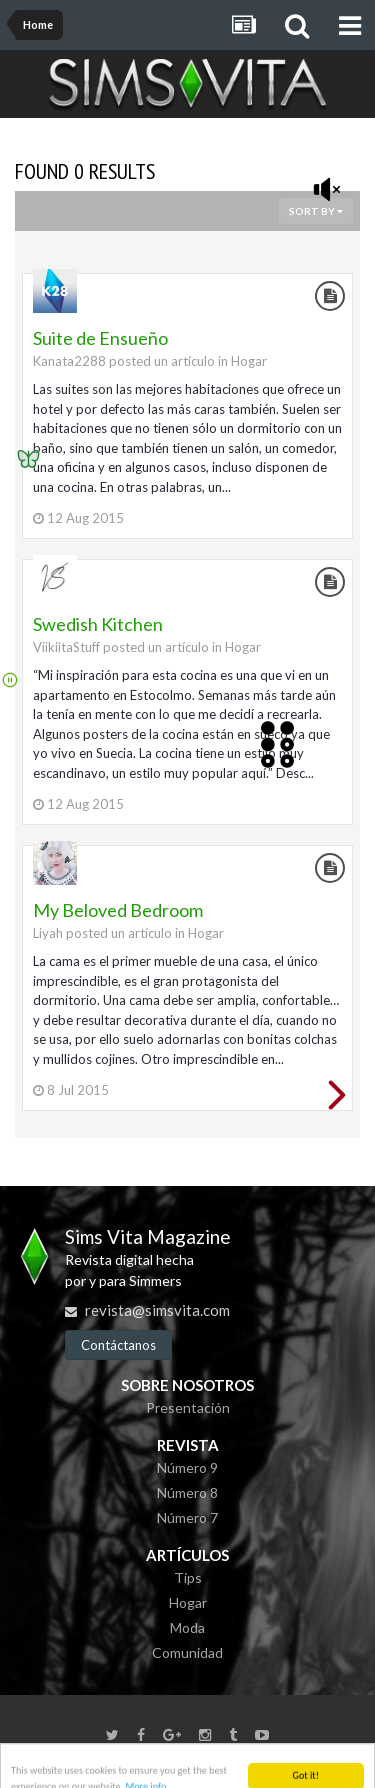 This screenshot has height=1788, width=375. Describe the element at coordinates (326, 189) in the screenshot. I see `mute audio` at that location.